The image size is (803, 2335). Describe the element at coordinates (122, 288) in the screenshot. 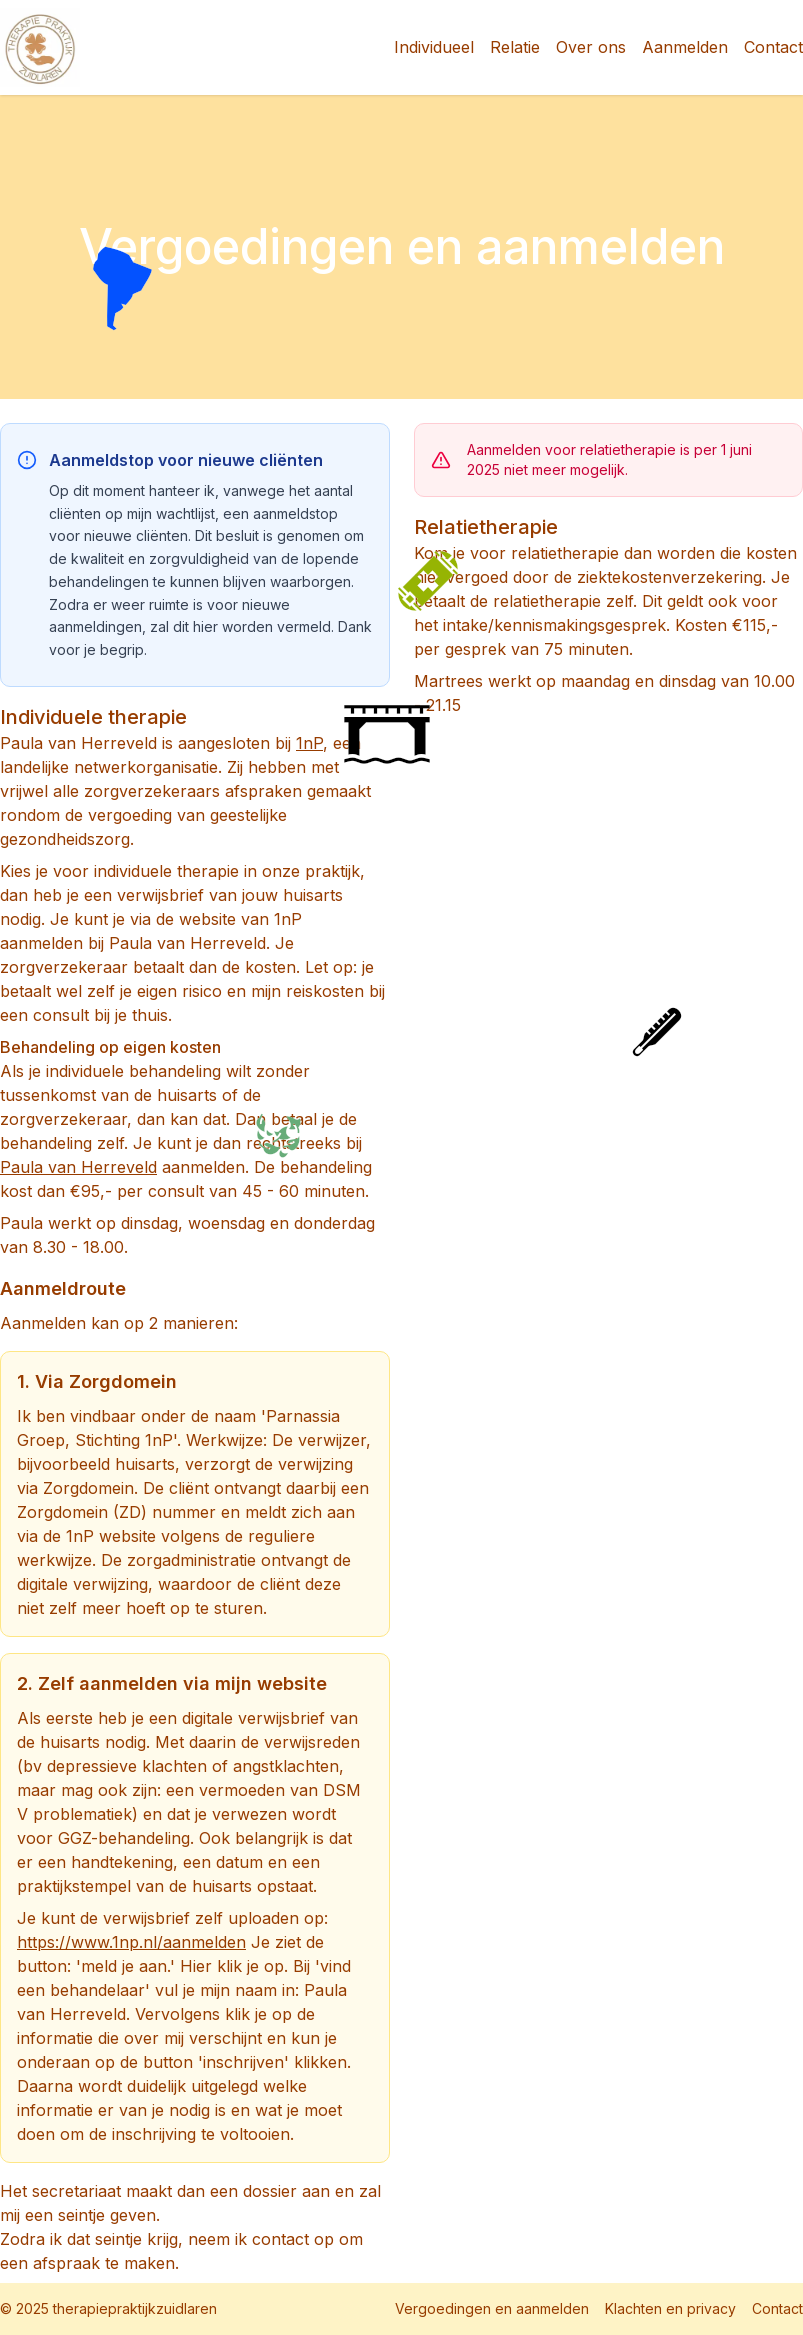

I see `view South America region` at that location.